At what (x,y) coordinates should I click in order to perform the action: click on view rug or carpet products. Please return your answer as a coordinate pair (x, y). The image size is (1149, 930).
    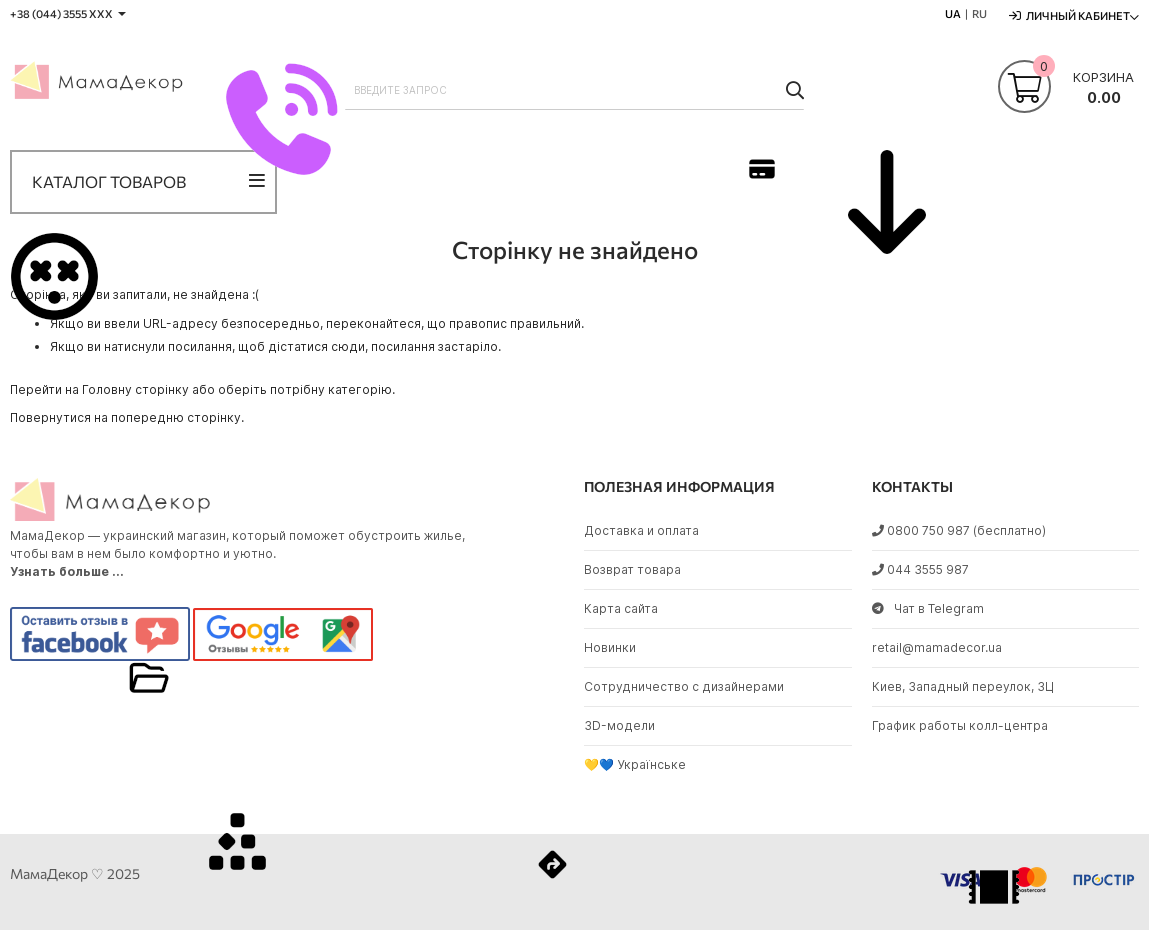
    Looking at the image, I should click on (994, 887).